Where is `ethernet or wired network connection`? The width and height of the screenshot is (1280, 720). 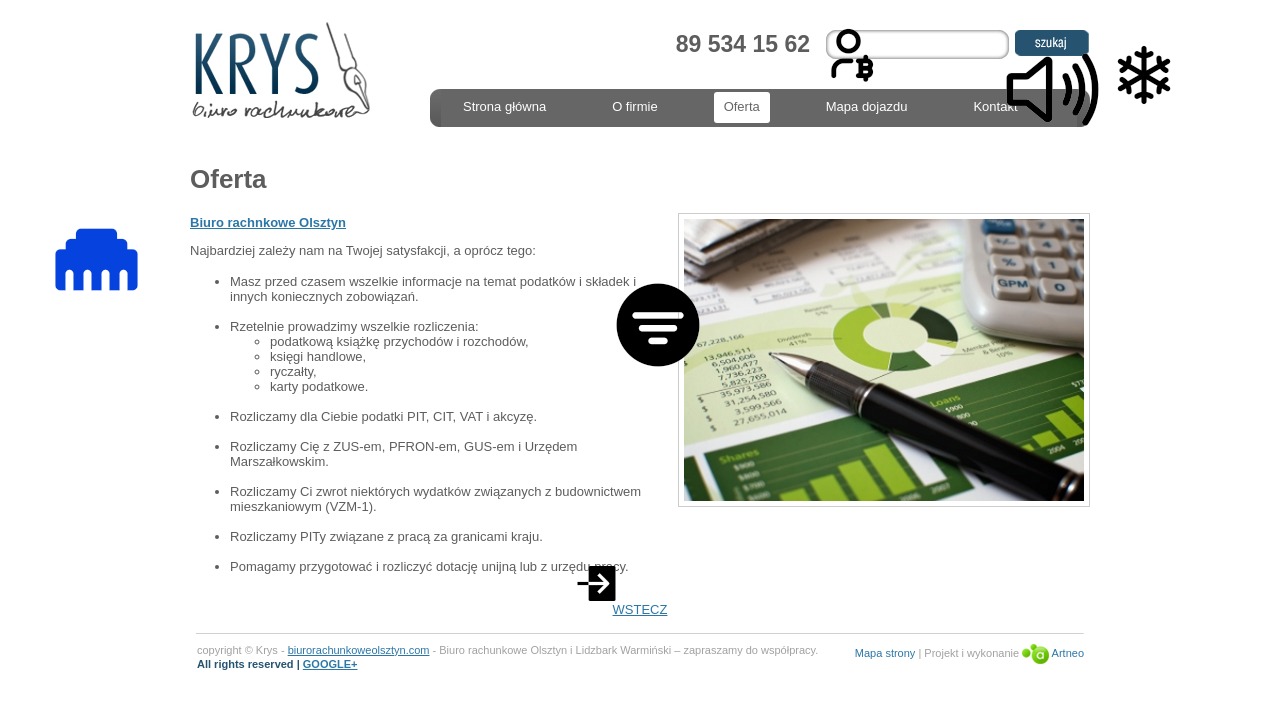
ethernet or wired network connection is located at coordinates (96, 259).